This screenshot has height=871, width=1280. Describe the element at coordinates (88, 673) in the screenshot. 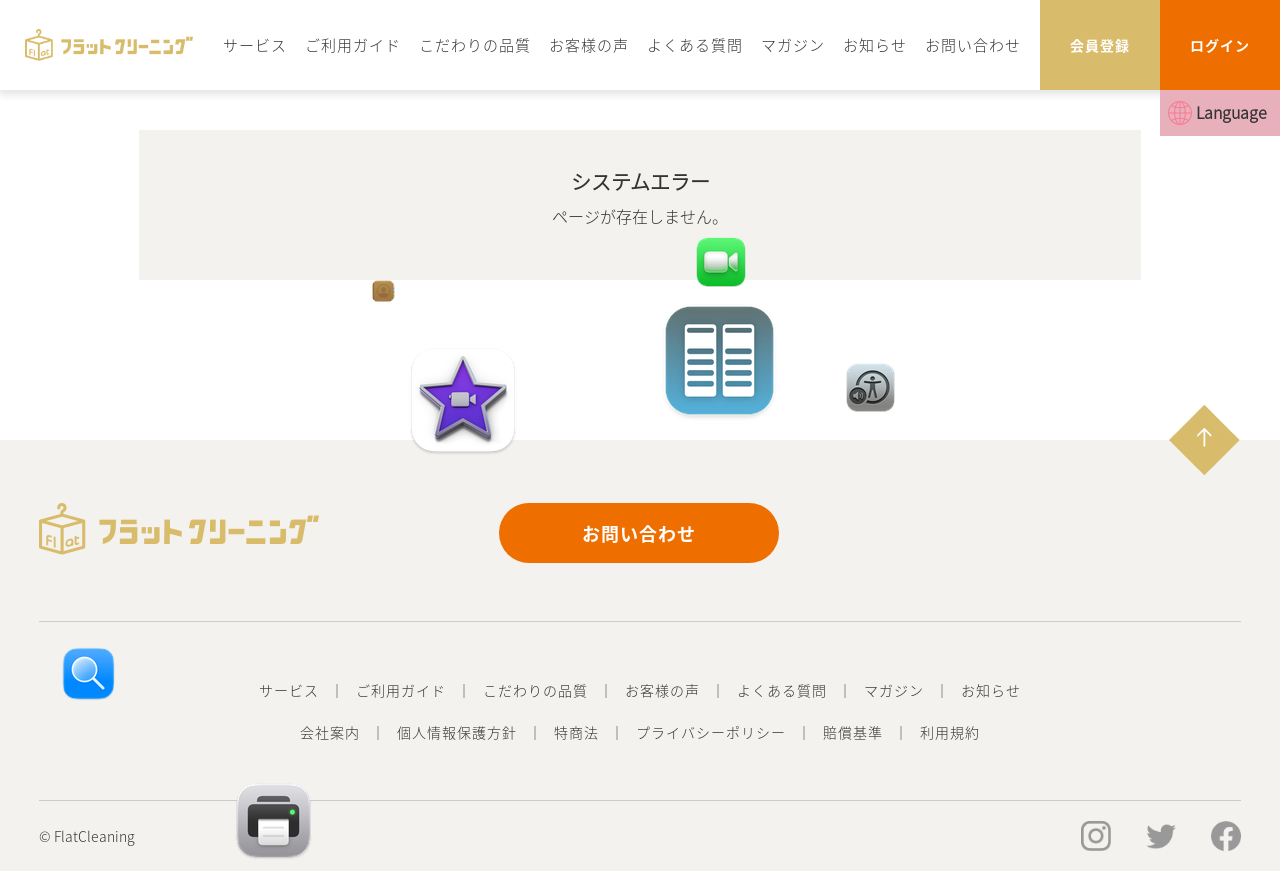

I see `open Spotlight search` at that location.